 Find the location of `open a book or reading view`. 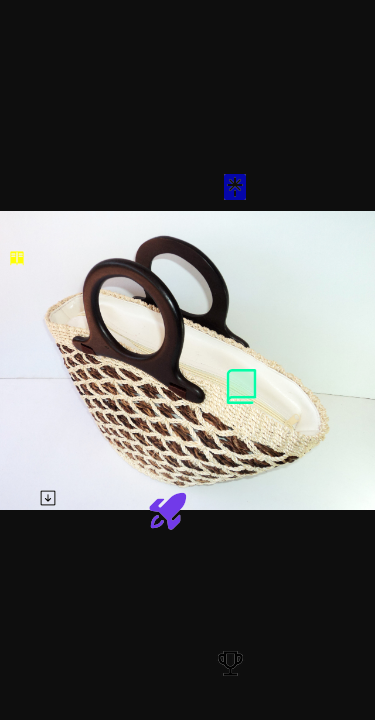

open a book or reading view is located at coordinates (241, 386).